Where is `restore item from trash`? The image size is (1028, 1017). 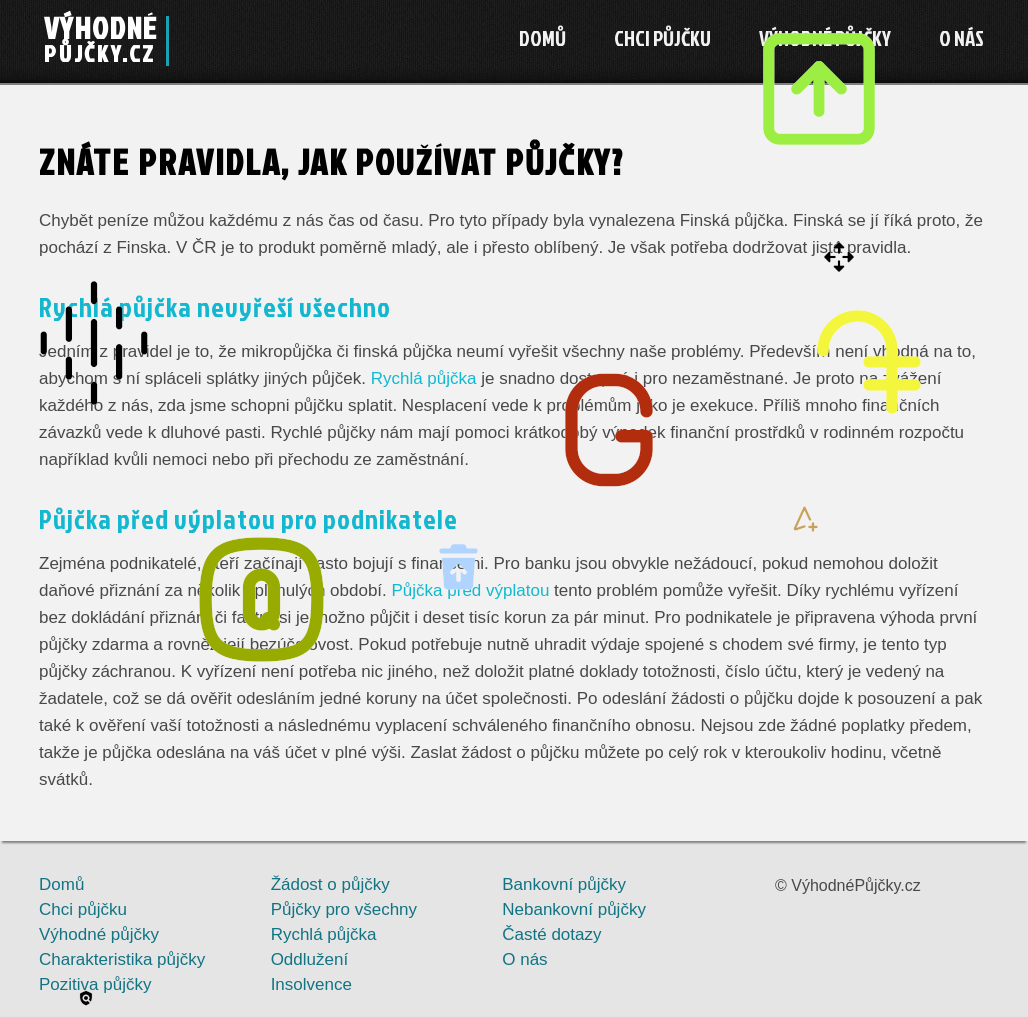 restore item from trash is located at coordinates (458, 567).